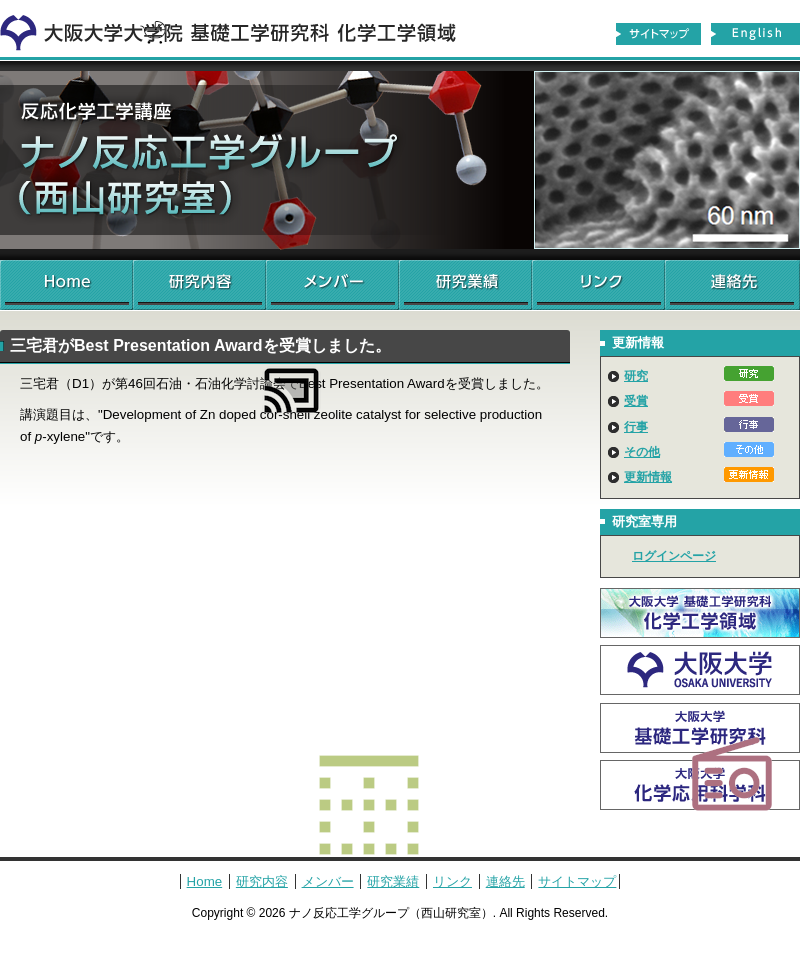  Describe the element at coordinates (153, 31) in the screenshot. I see `access baby or parenting-related features` at that location.